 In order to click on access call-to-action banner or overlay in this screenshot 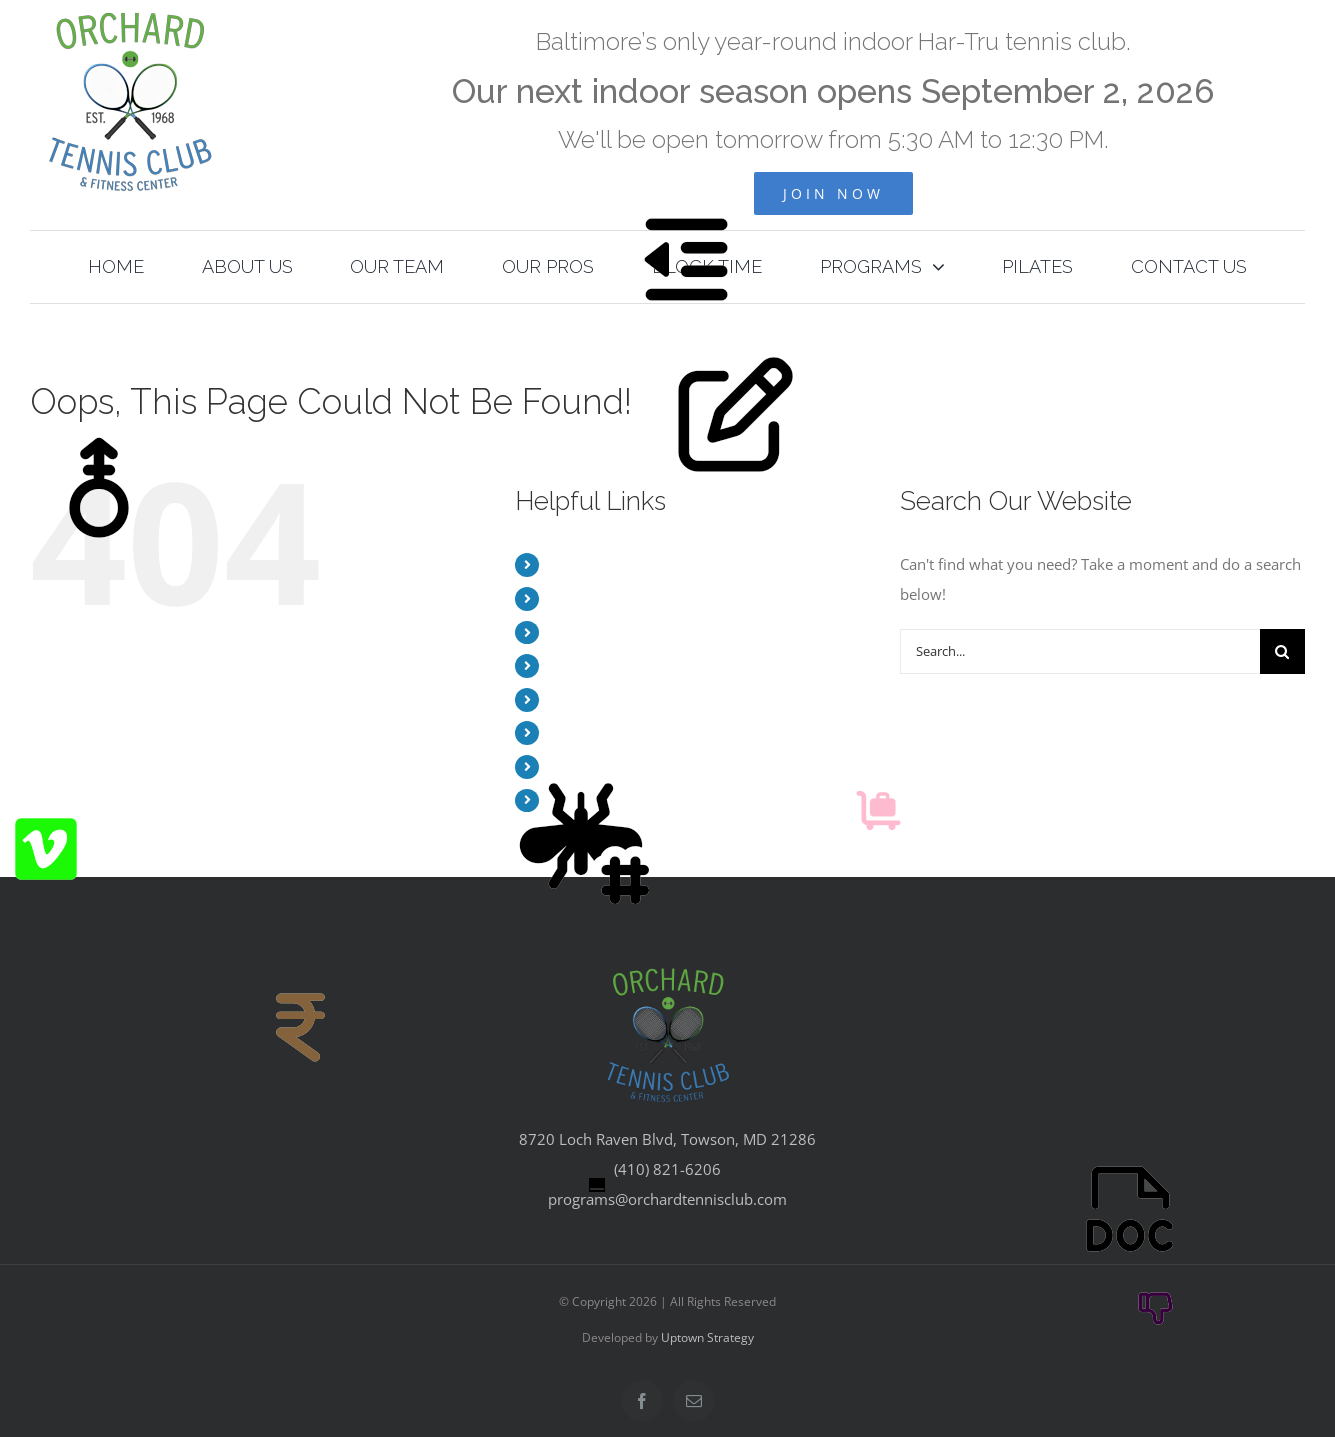, I will do `click(597, 1185)`.